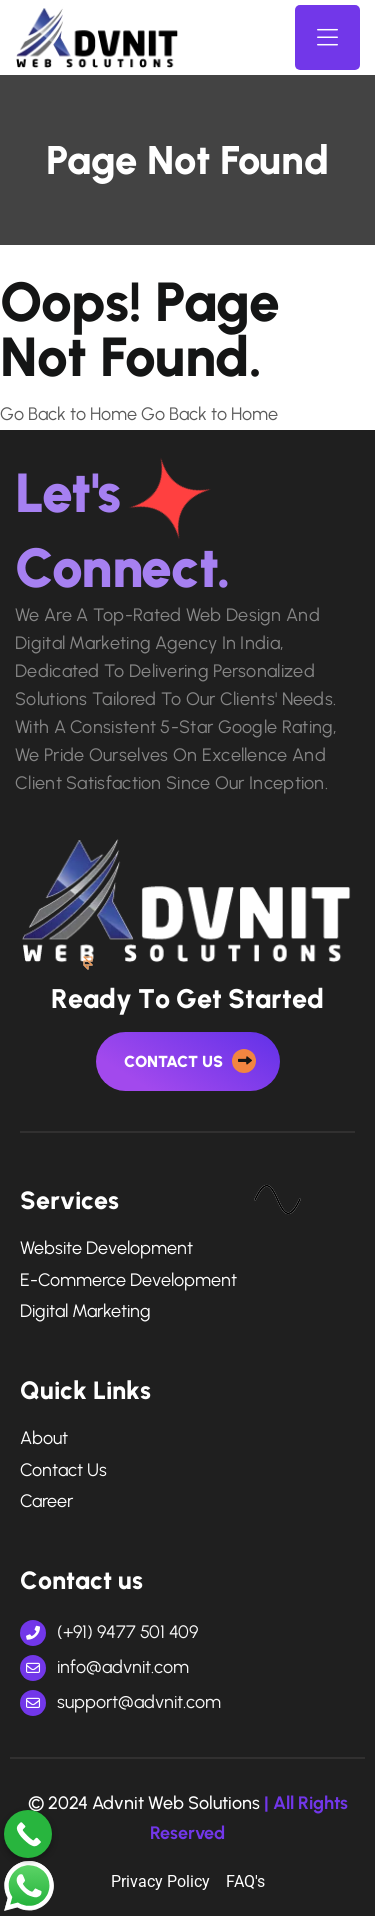 This screenshot has height=1916, width=375. Describe the element at coordinates (88, 963) in the screenshot. I see `open Framer design tool` at that location.